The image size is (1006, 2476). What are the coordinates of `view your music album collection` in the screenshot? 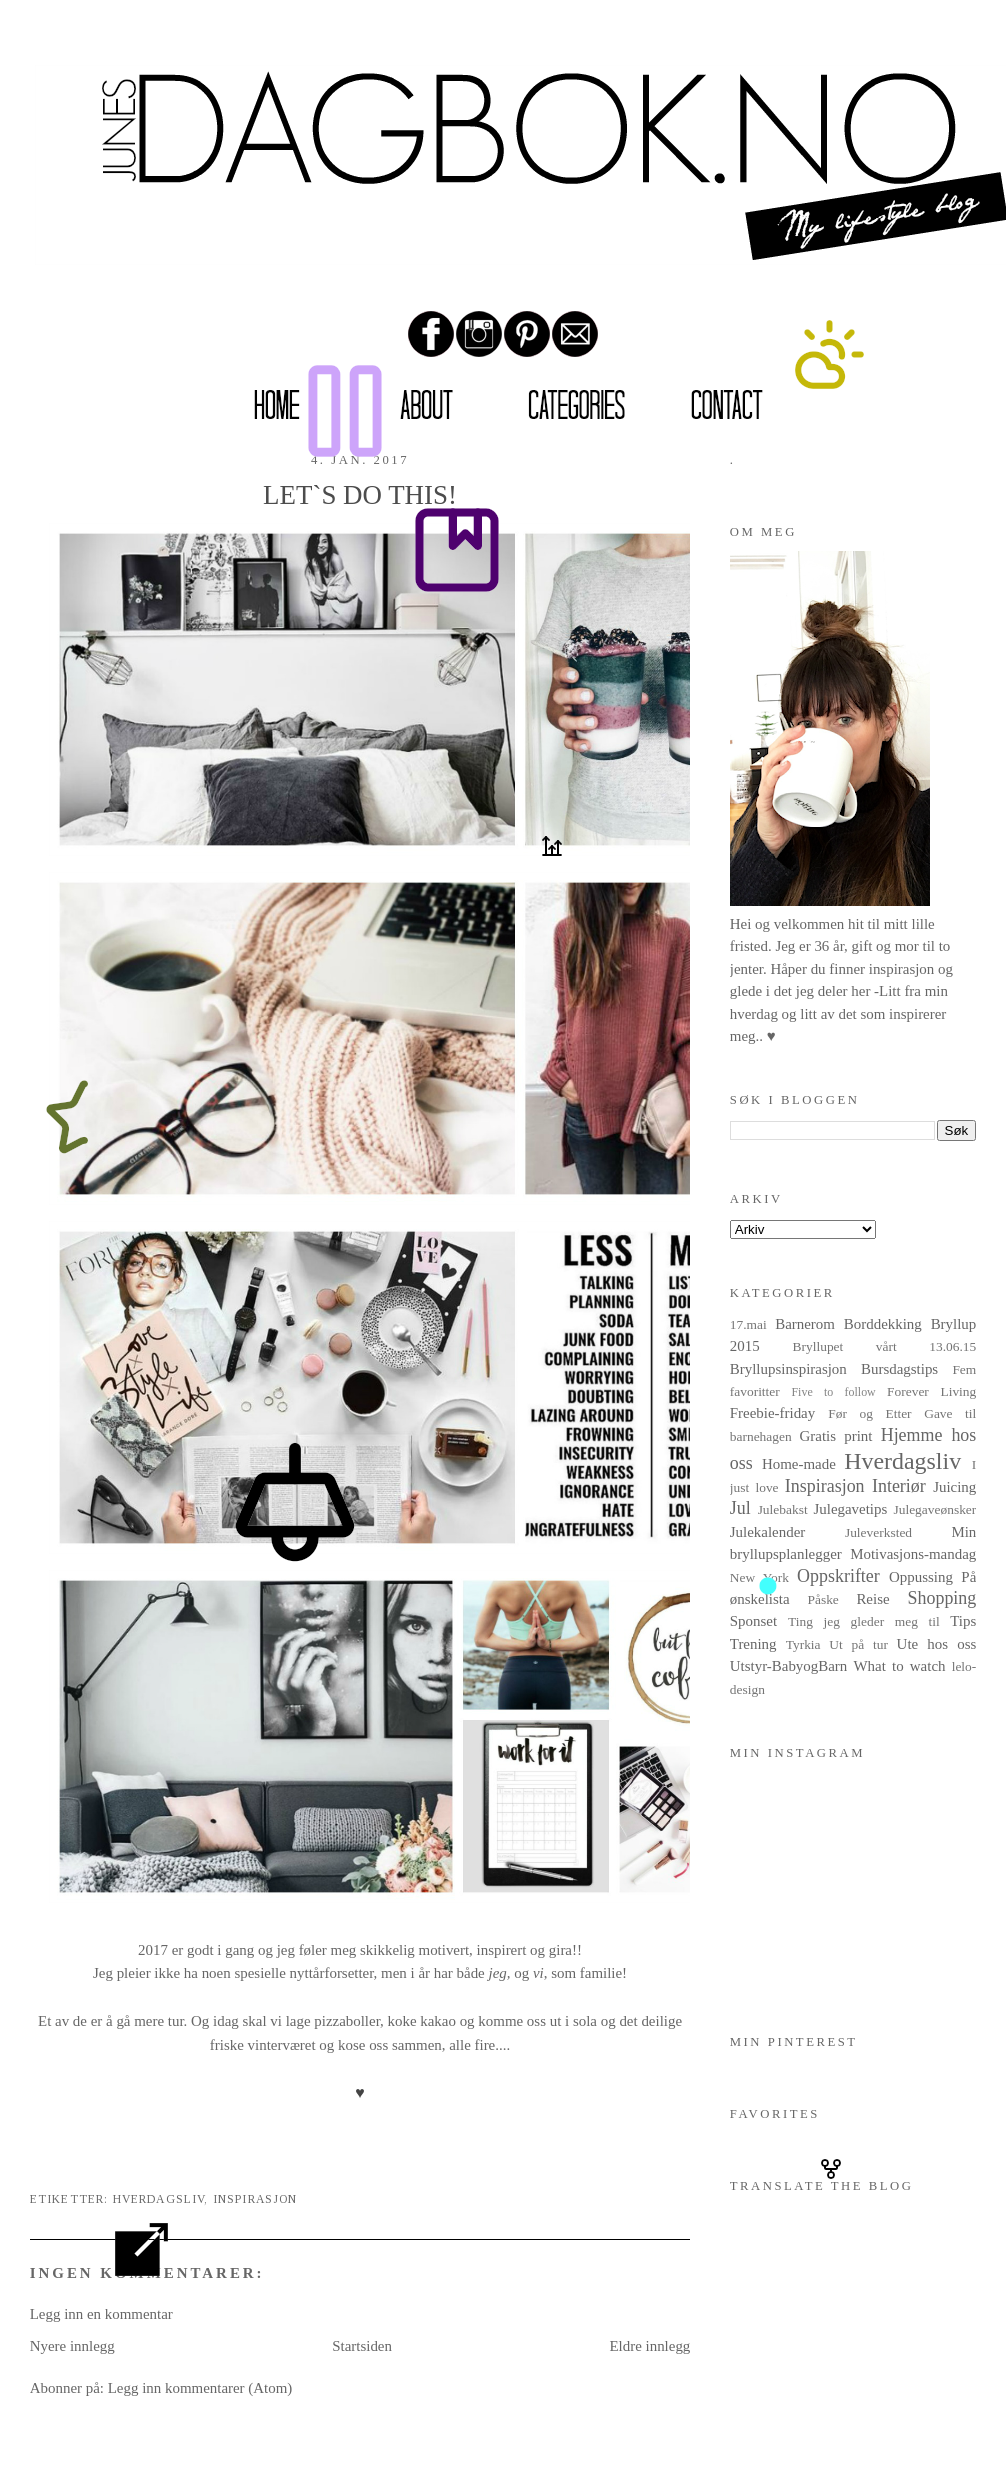 It's located at (457, 550).